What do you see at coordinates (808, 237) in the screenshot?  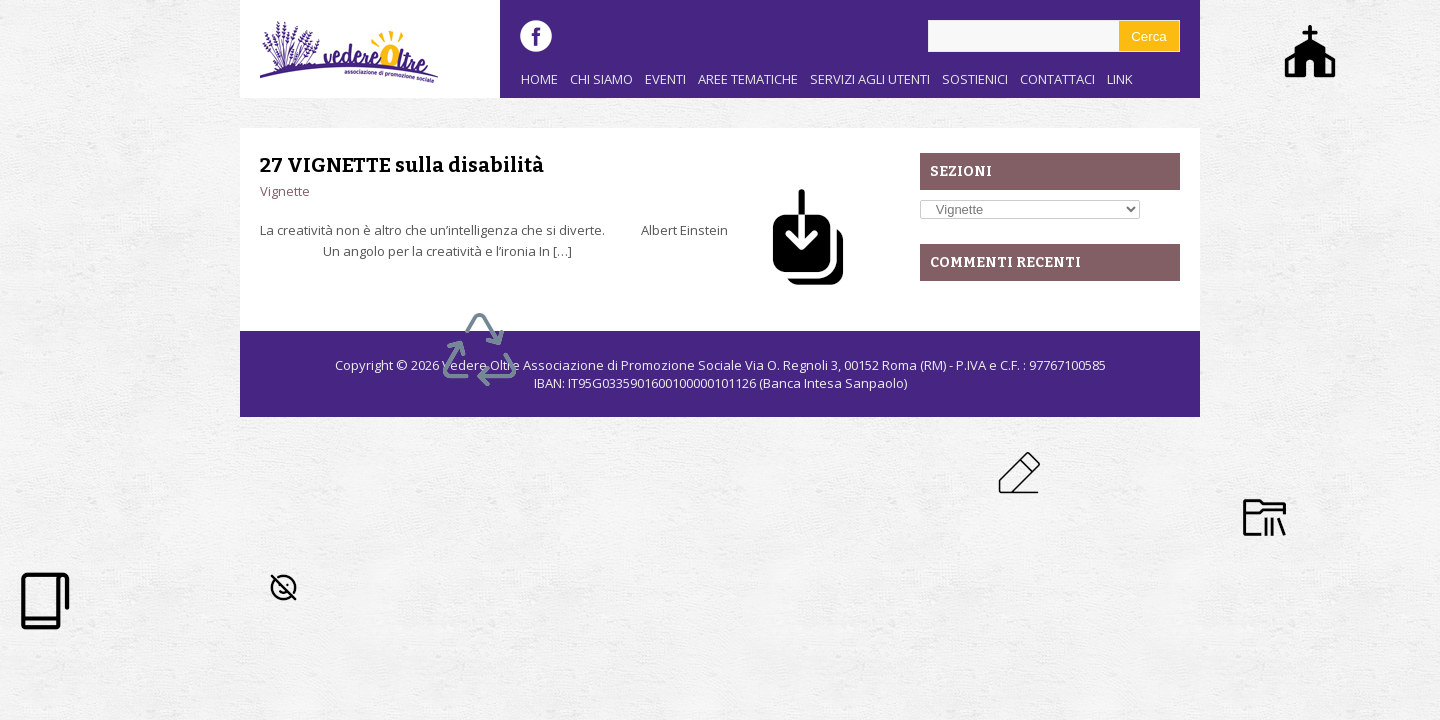 I see `download multiple files` at bounding box center [808, 237].